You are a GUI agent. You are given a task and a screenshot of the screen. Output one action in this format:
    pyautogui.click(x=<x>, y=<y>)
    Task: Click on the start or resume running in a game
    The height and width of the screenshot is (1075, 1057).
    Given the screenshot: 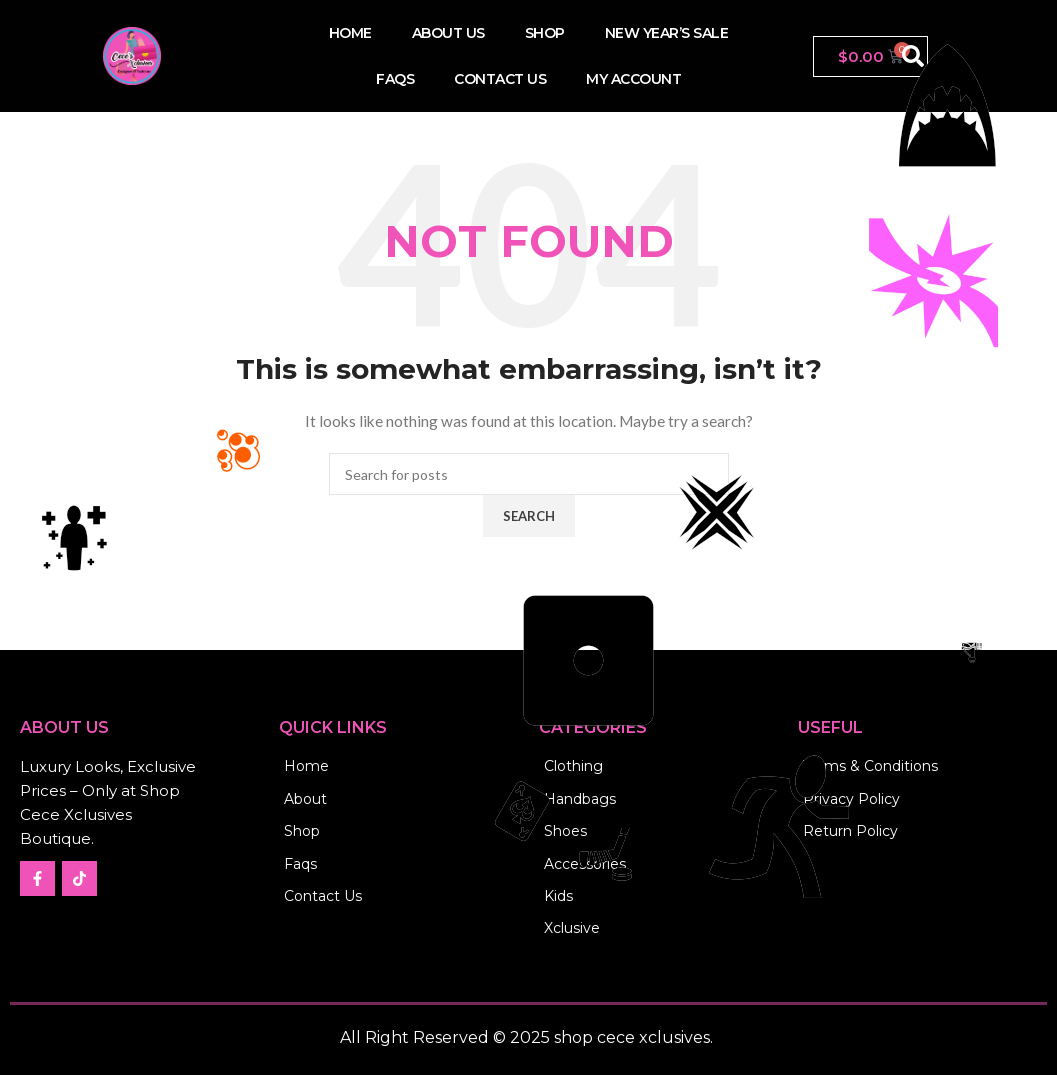 What is the action you would take?
    pyautogui.click(x=779, y=825)
    